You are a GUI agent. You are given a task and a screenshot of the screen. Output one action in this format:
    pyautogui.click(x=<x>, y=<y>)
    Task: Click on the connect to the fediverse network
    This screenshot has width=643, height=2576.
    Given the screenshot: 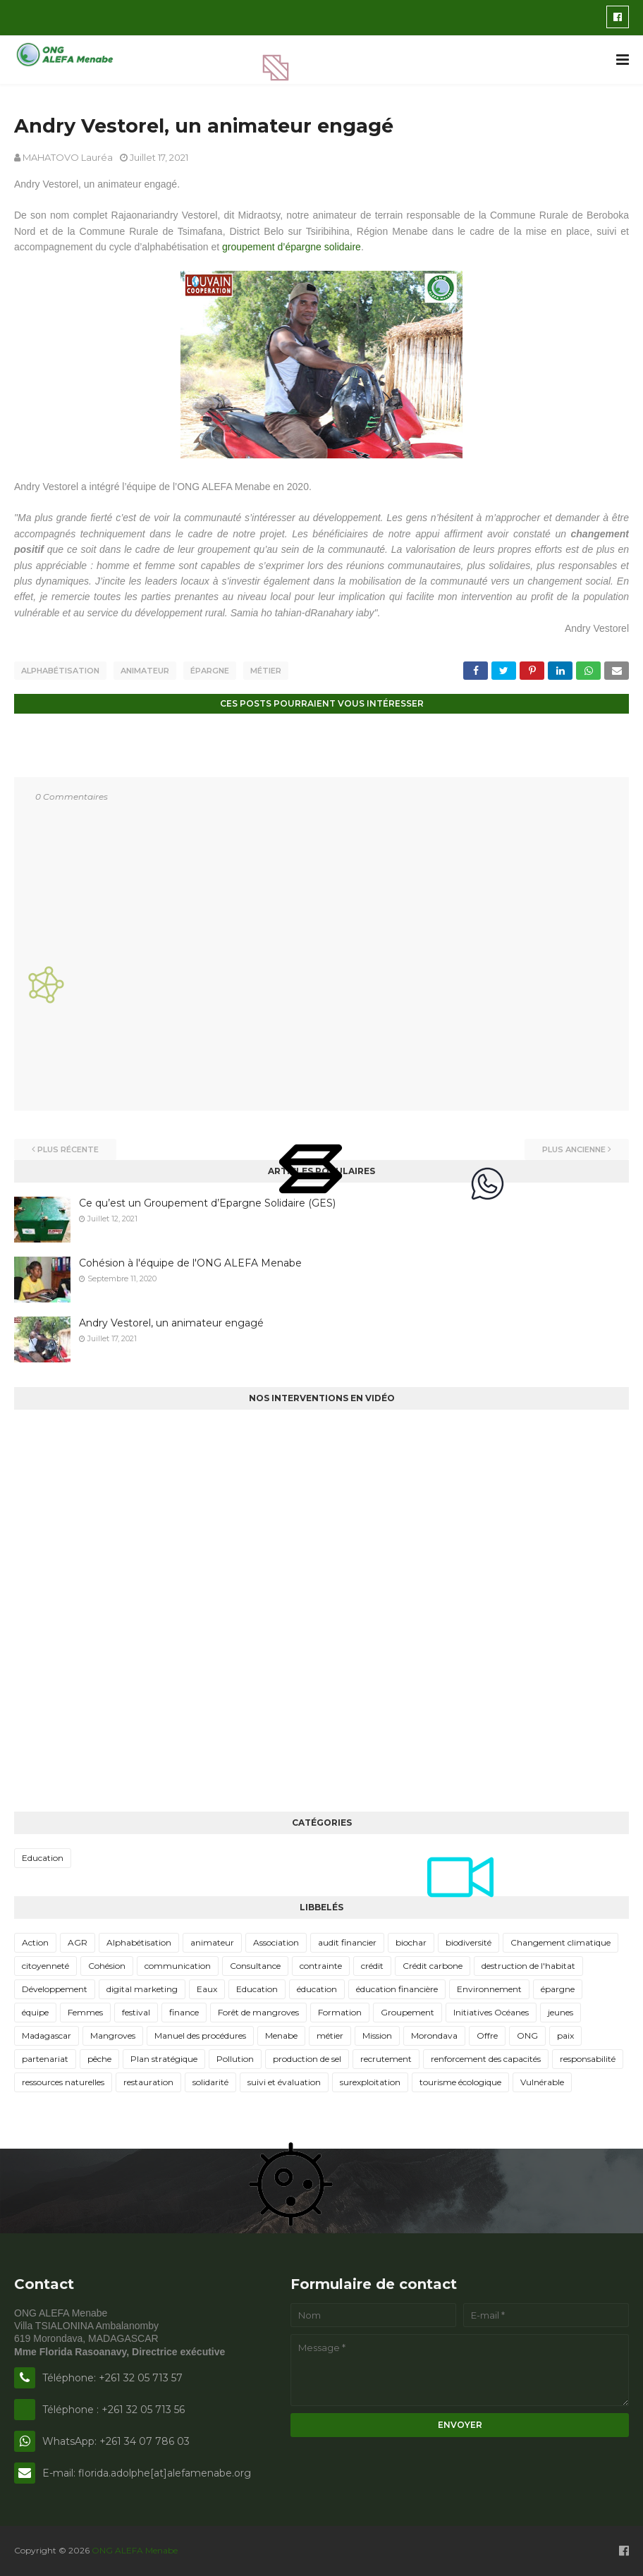 What is the action you would take?
    pyautogui.click(x=45, y=984)
    